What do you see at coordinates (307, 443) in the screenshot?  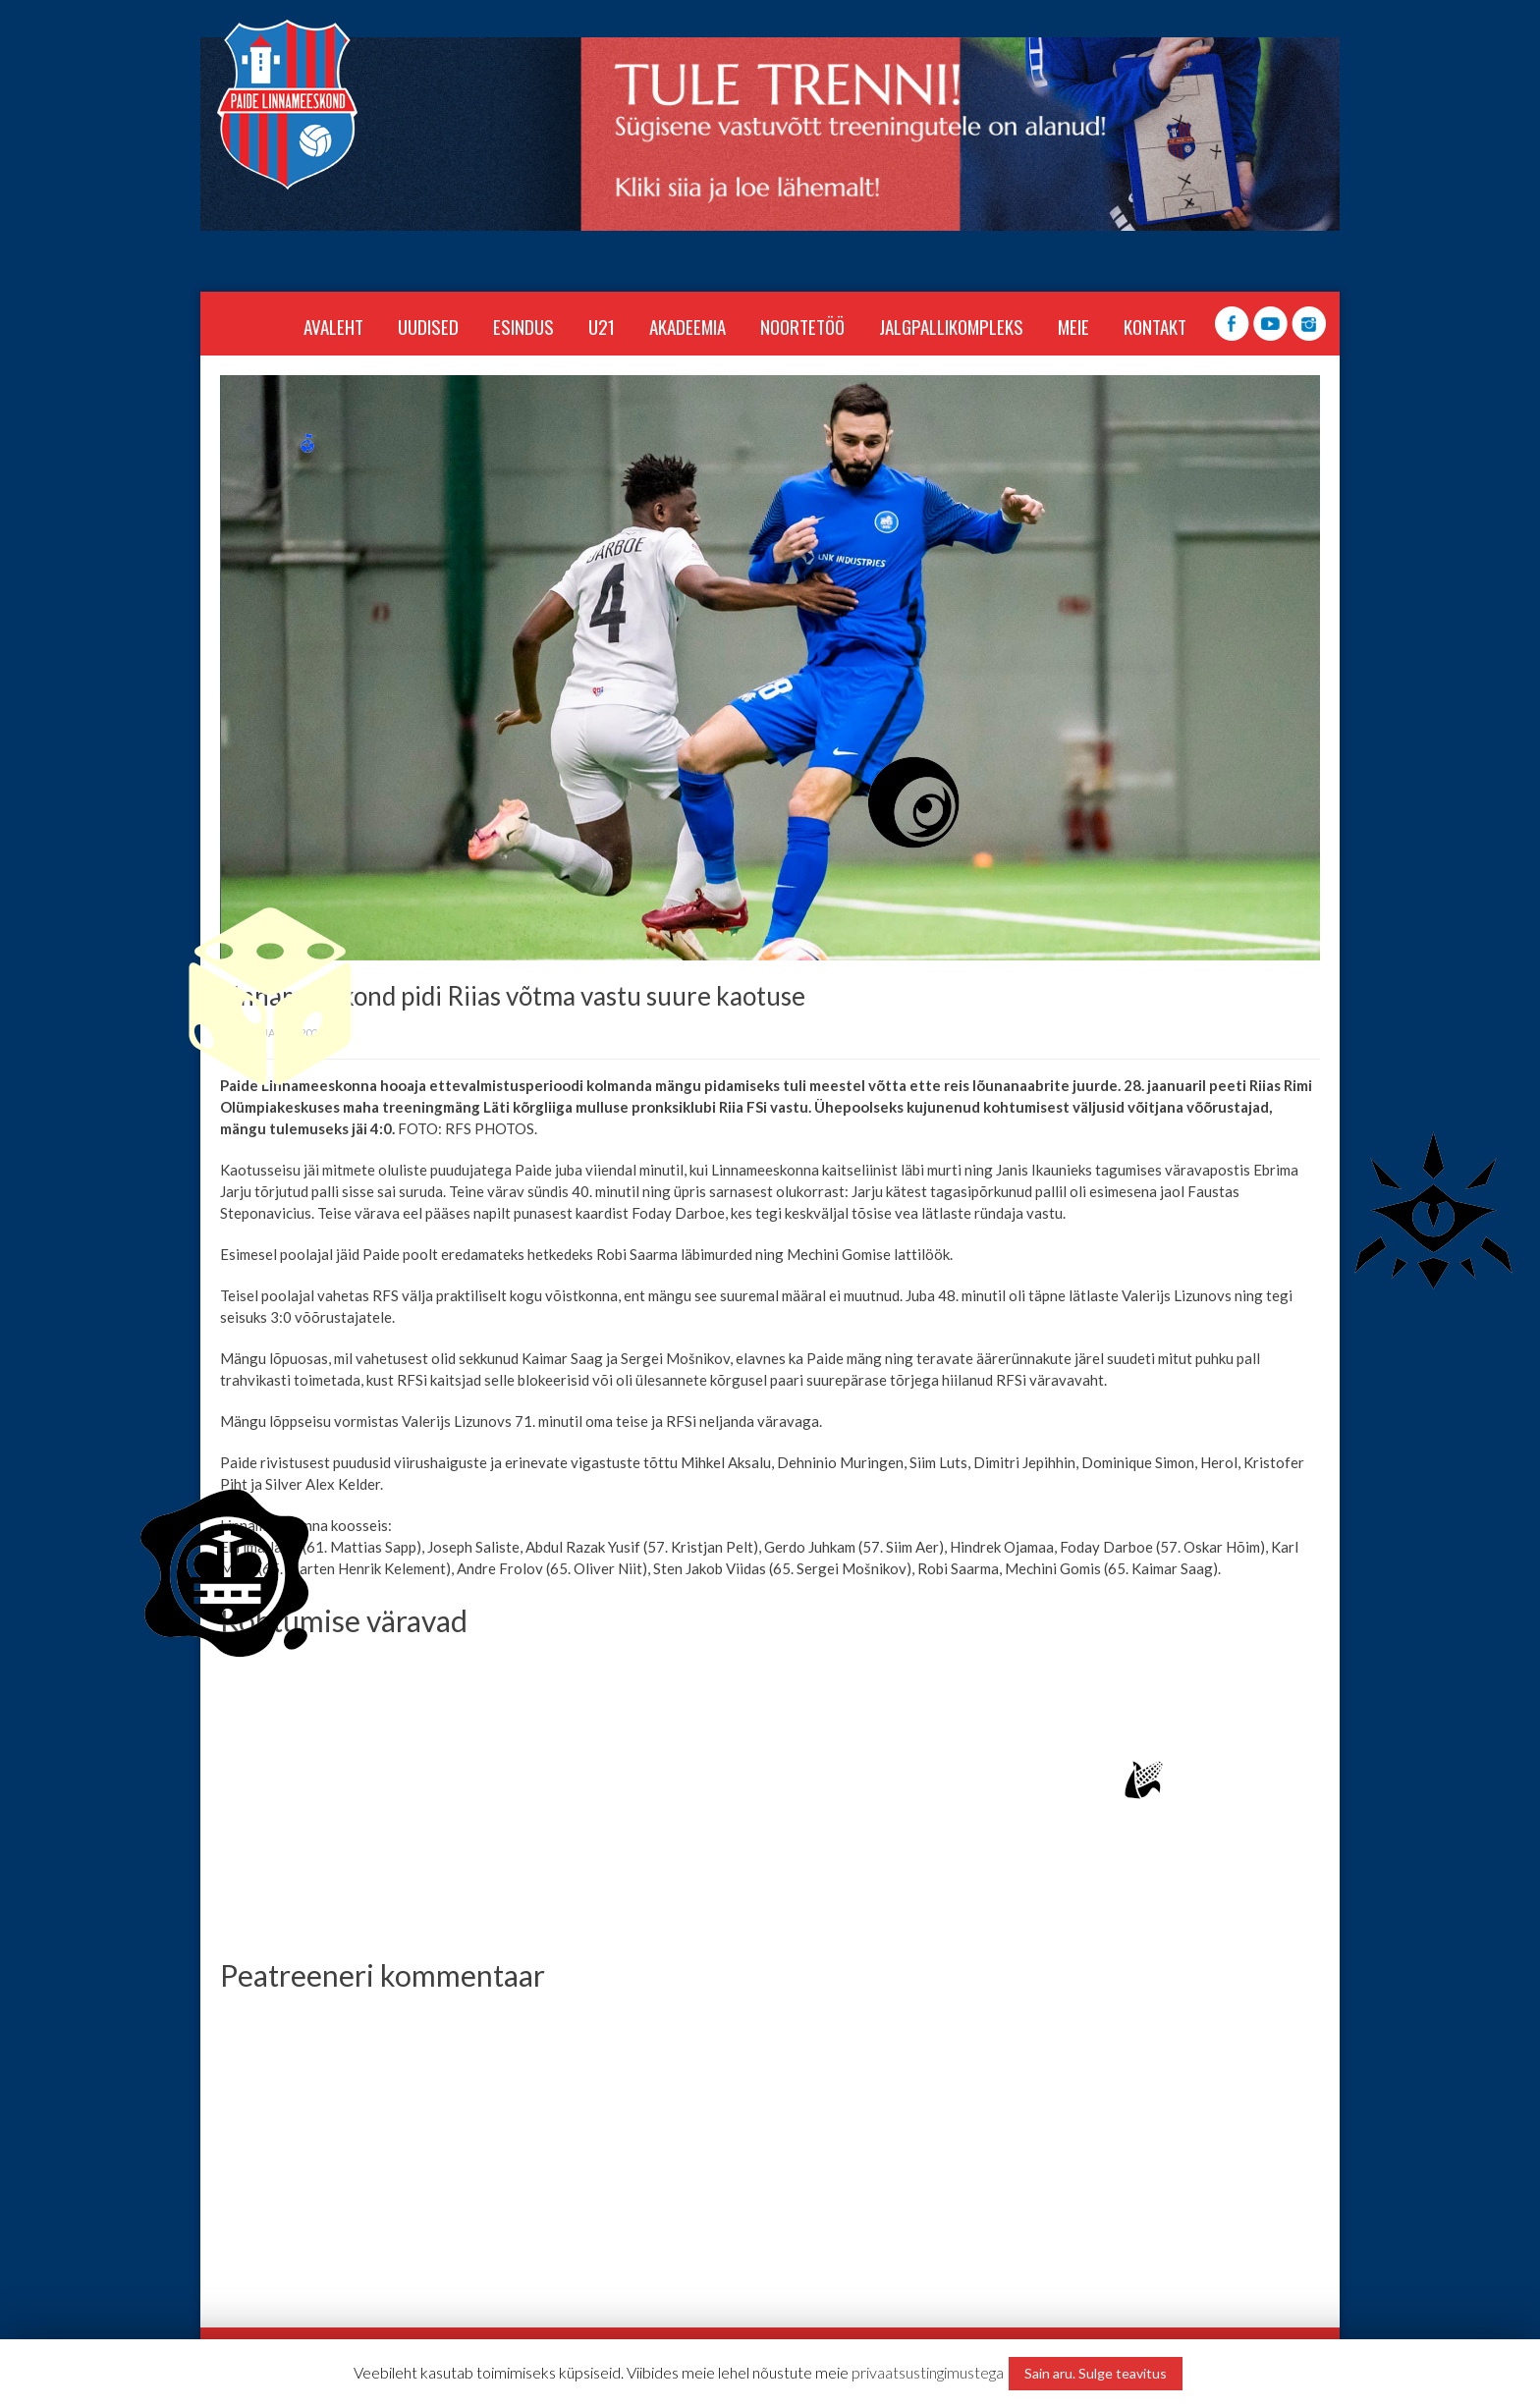 I see `conquer or claim a planet in a strategy game` at bounding box center [307, 443].